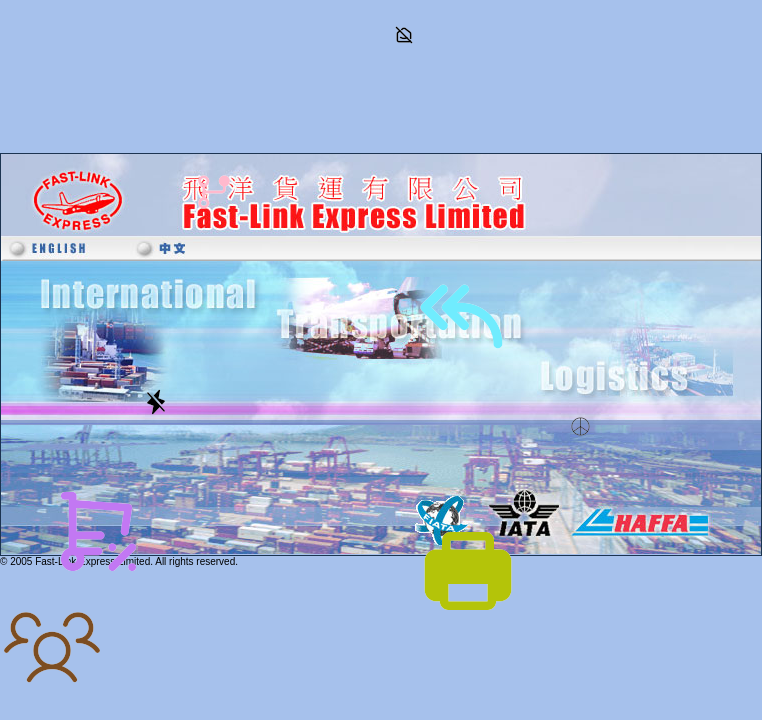  Describe the element at coordinates (468, 571) in the screenshot. I see `print the current document` at that location.